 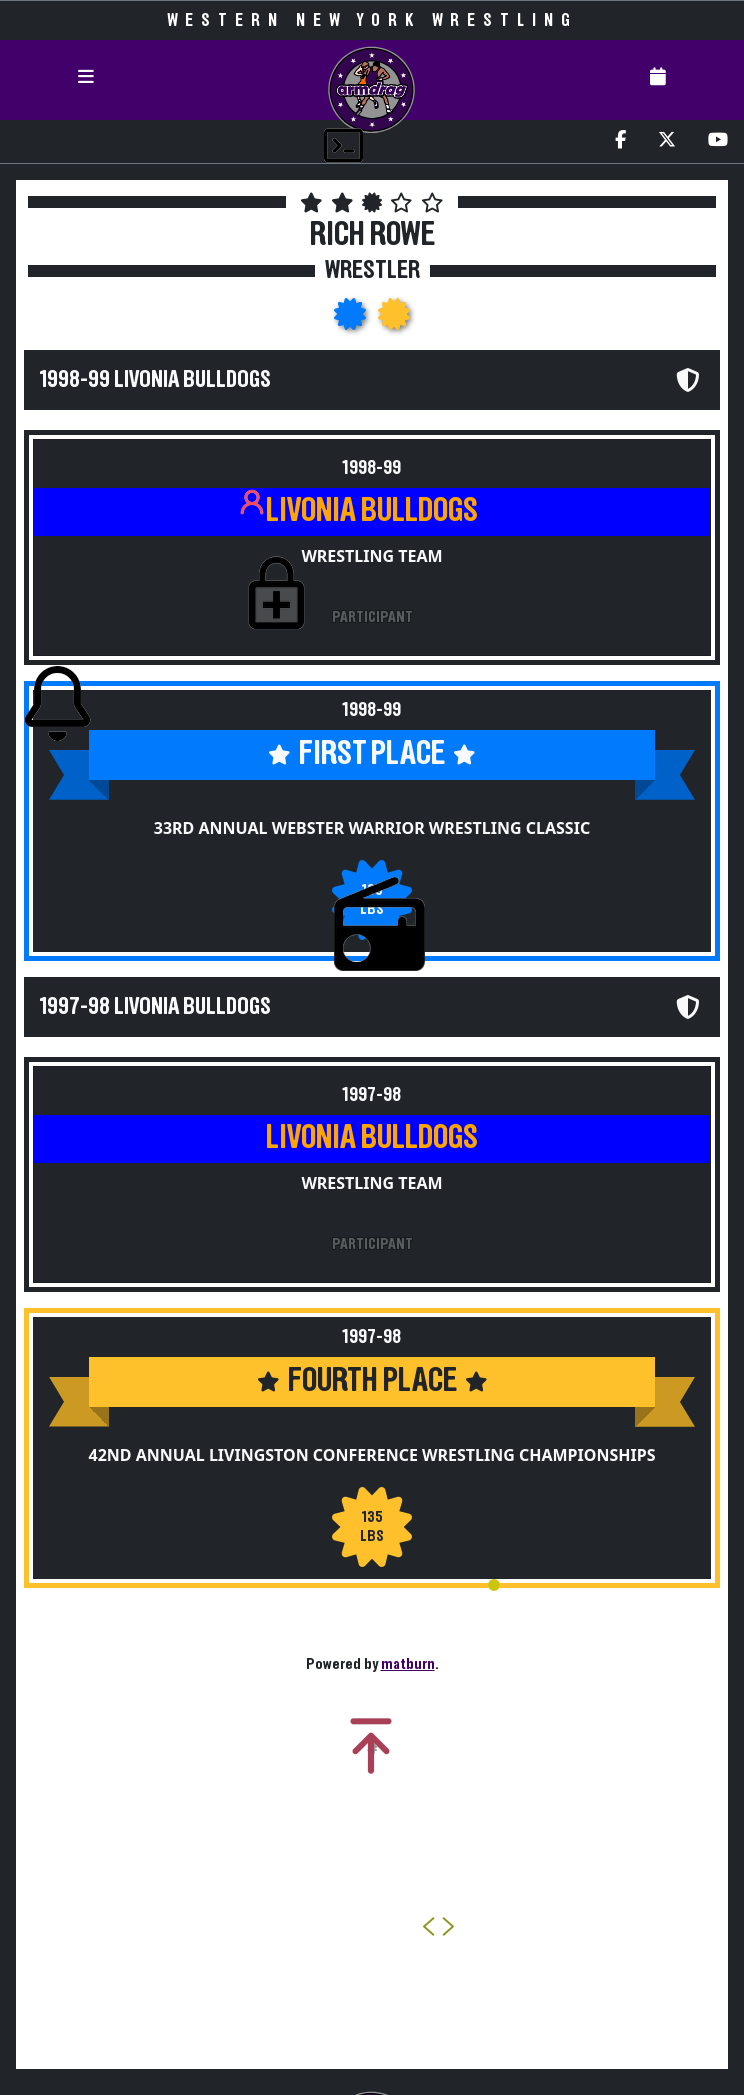 What do you see at coordinates (379, 925) in the screenshot?
I see `open radio or audio streaming` at bounding box center [379, 925].